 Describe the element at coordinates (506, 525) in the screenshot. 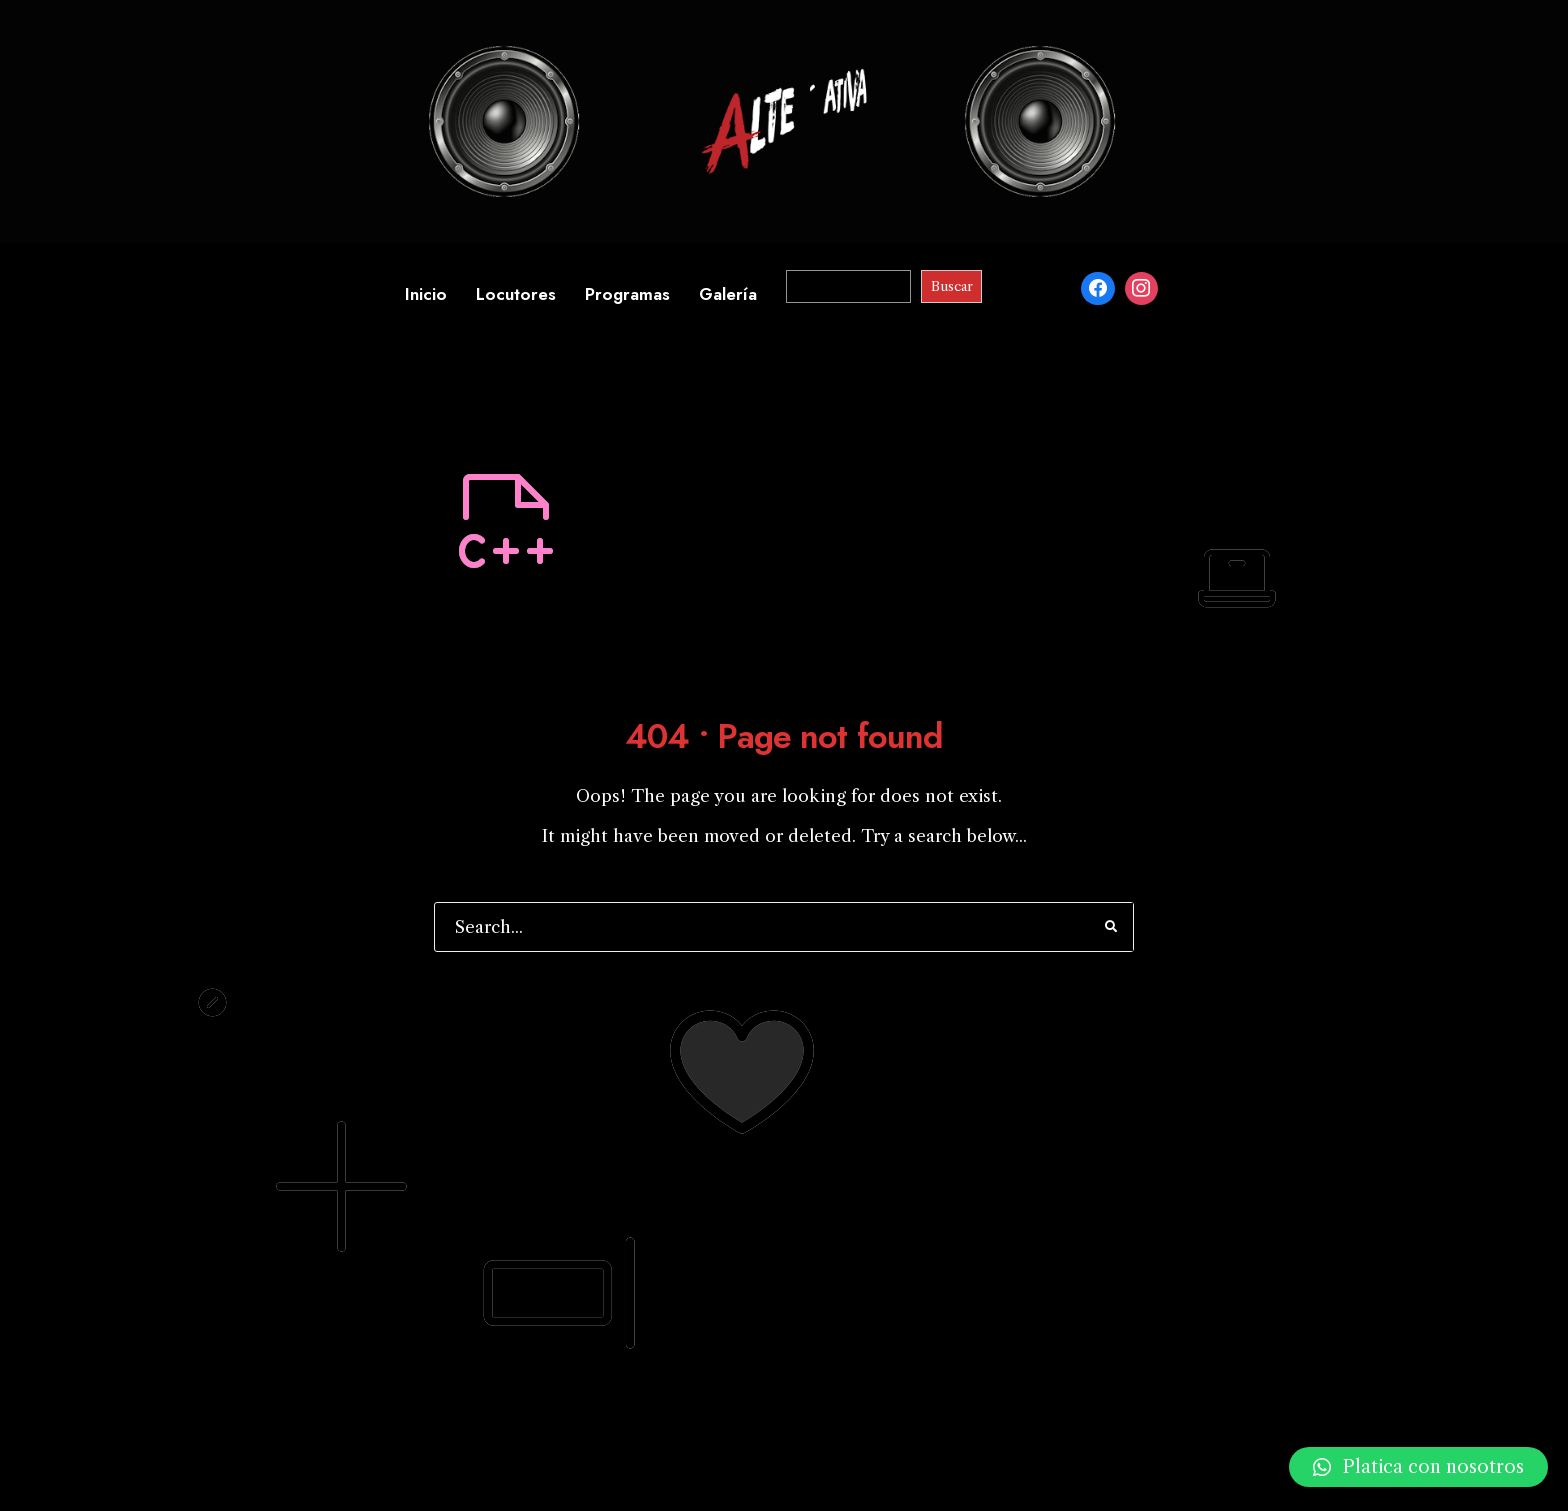

I see `a C++ source code file` at that location.